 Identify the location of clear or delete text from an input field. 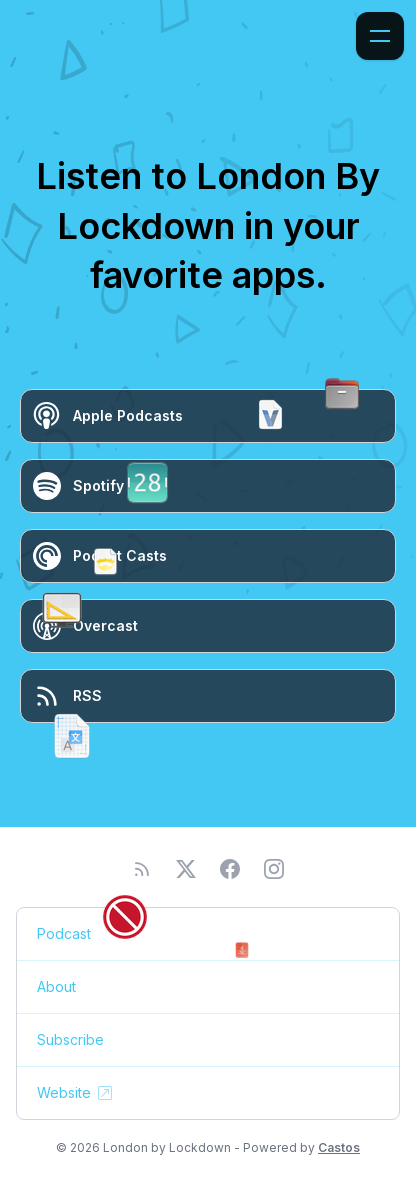
(125, 917).